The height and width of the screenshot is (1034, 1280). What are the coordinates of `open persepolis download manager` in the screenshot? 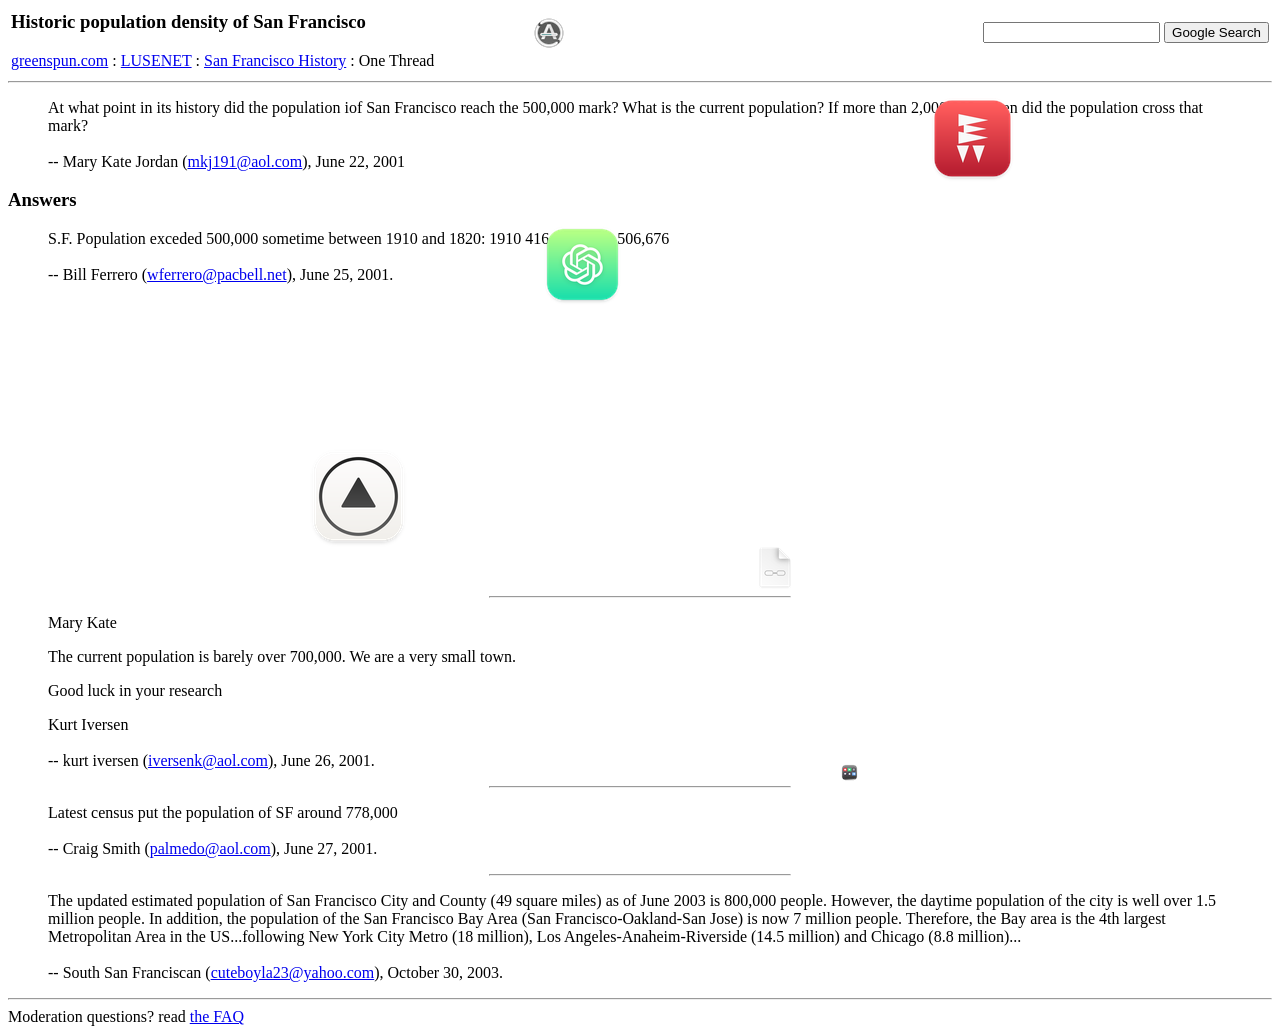 It's located at (972, 138).